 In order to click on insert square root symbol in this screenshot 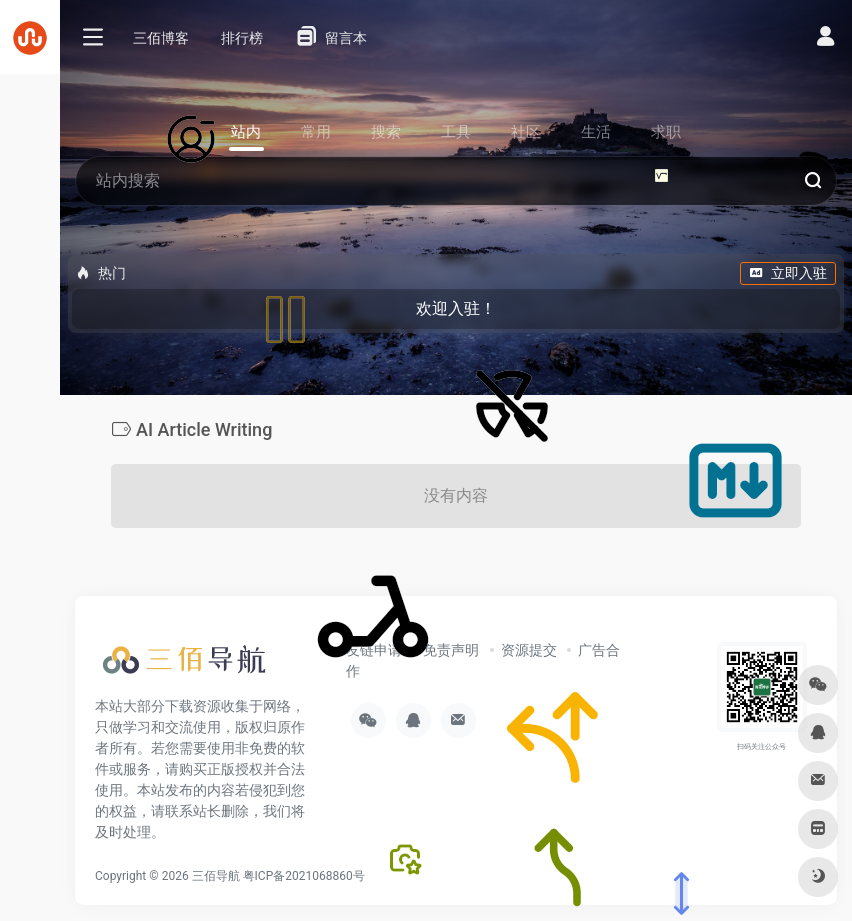, I will do `click(661, 175)`.